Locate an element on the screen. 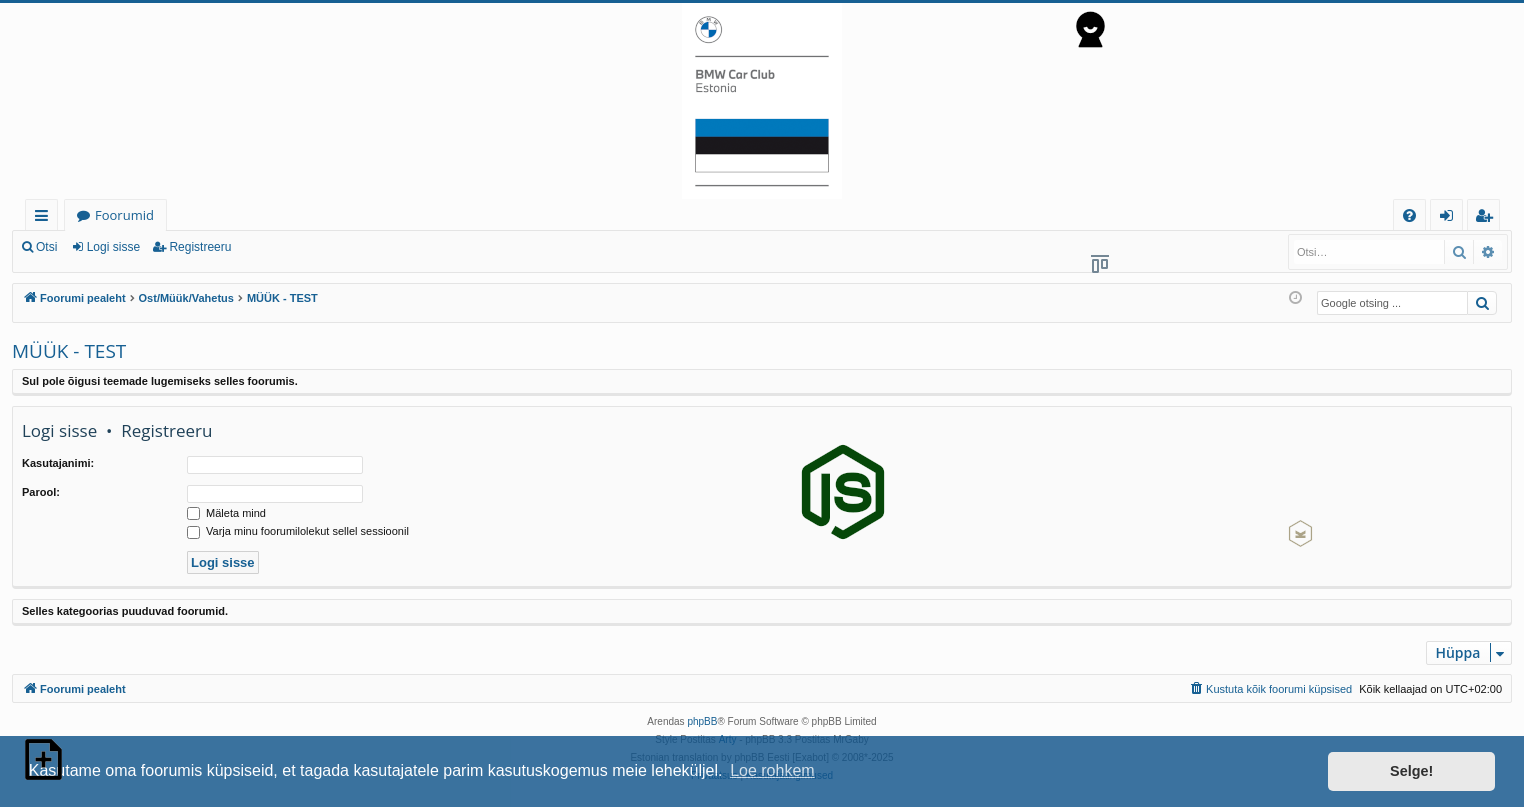  view user profile is located at coordinates (1090, 29).